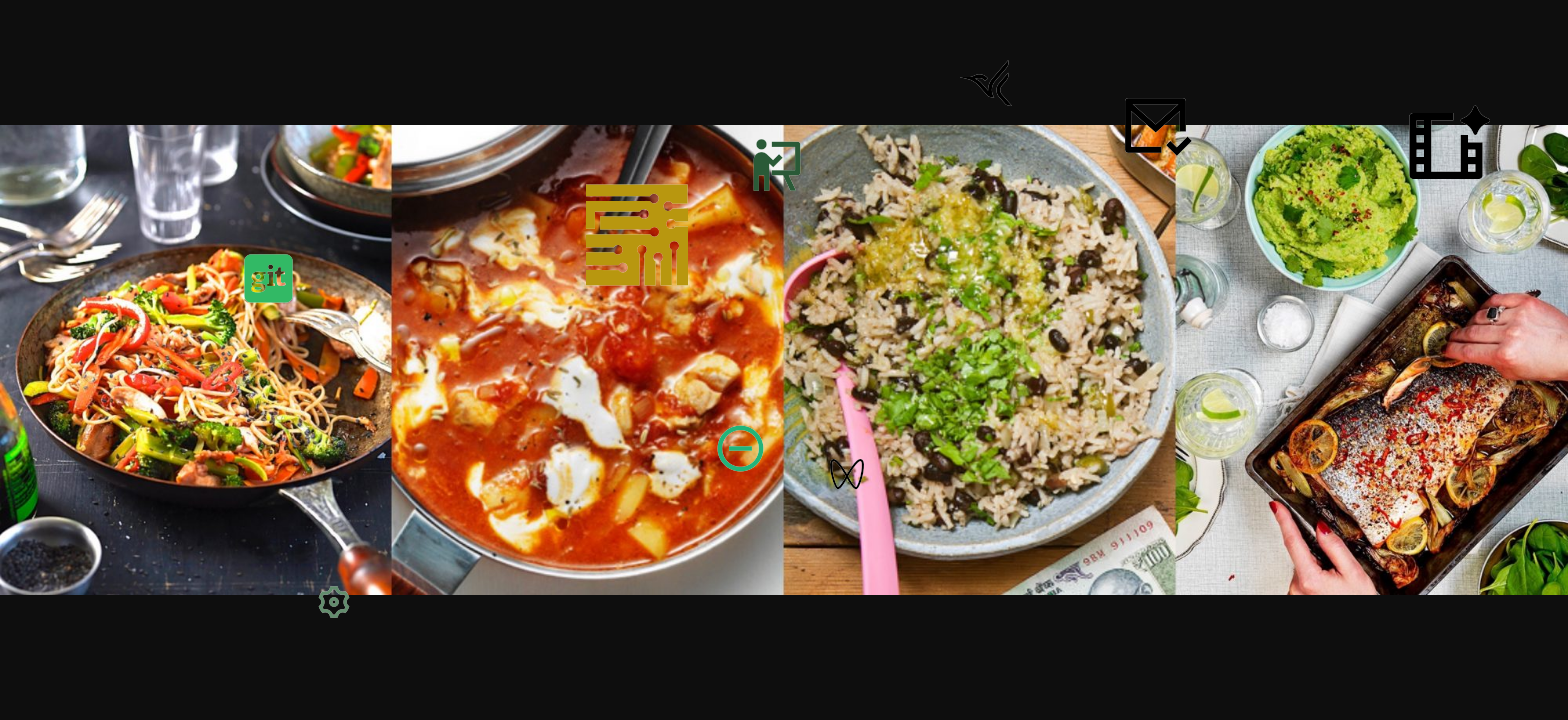 Image resolution: width=1568 pixels, height=720 pixels. I want to click on start or view a presentation, so click(777, 165).